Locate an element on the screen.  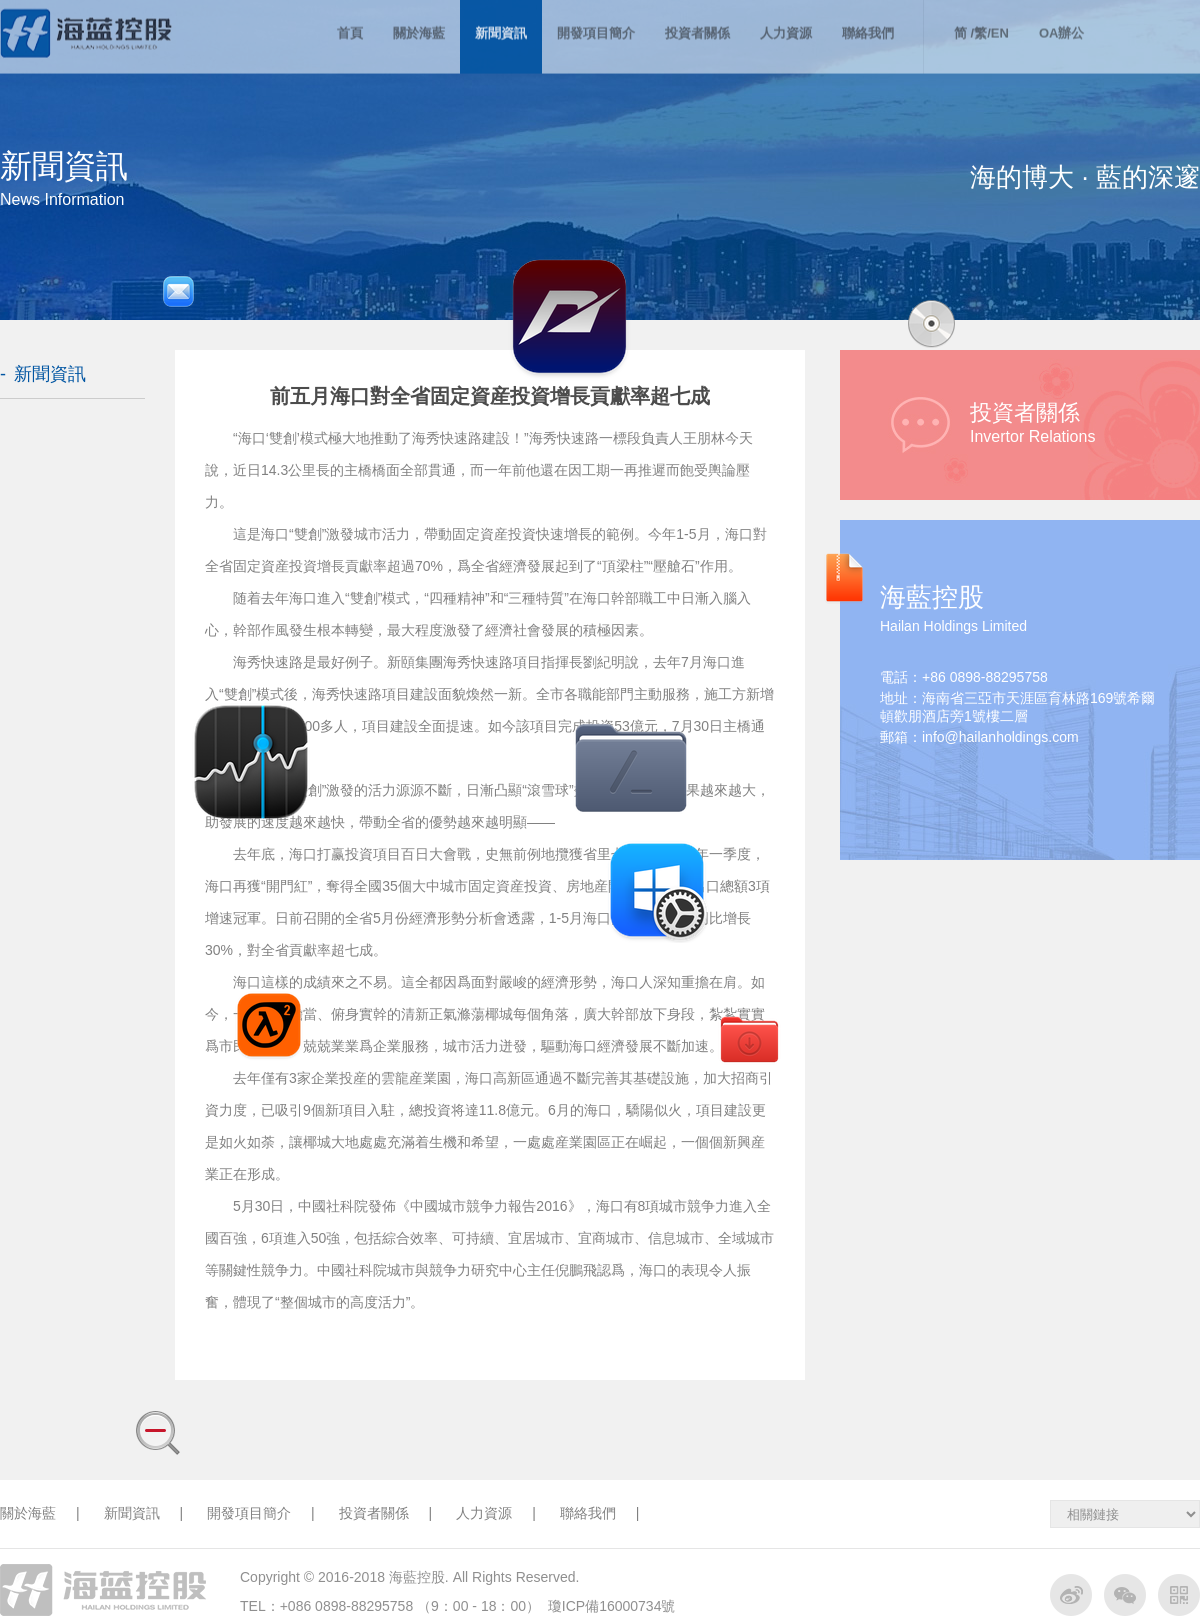
open the stocks app is located at coordinates (251, 762).